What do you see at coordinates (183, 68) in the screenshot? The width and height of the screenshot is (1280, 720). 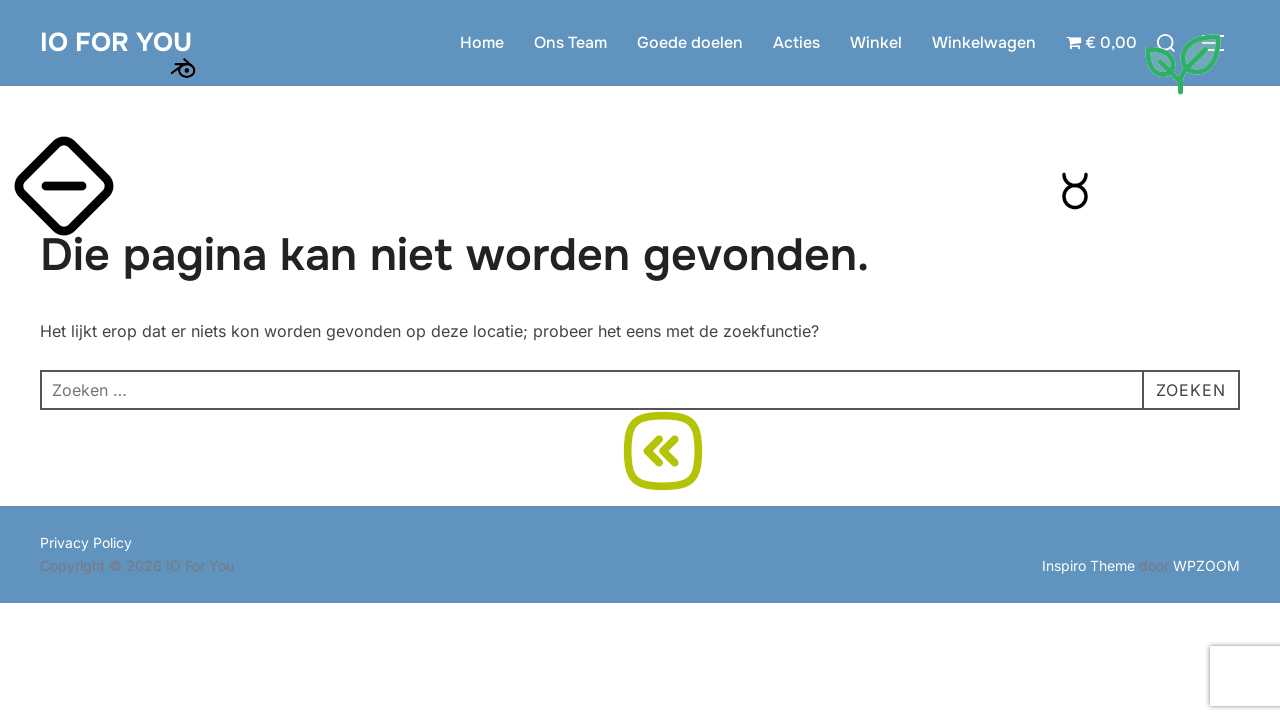 I see `open blender 3d modeling software` at bounding box center [183, 68].